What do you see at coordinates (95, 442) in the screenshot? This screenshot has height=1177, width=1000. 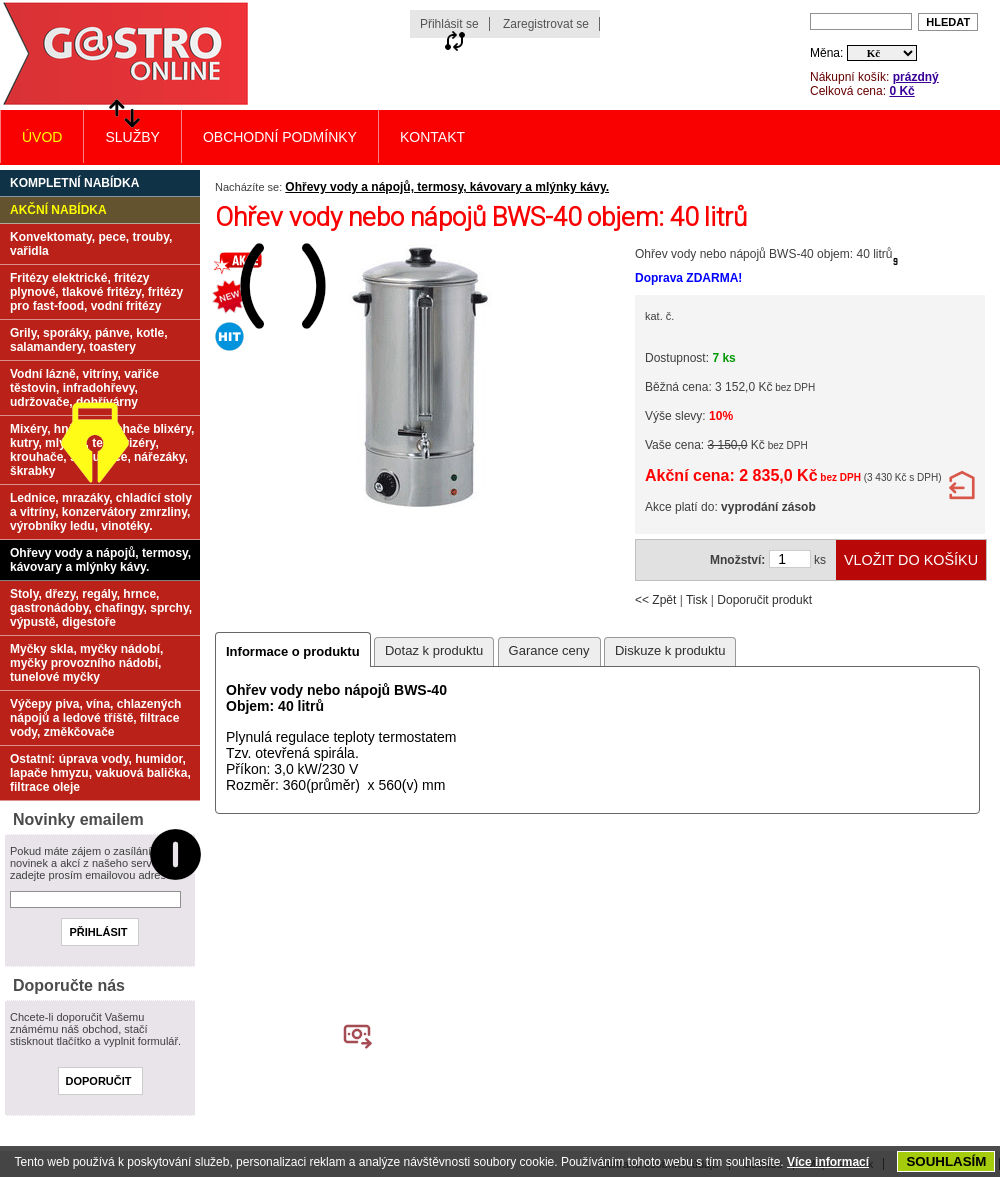 I see `access drawing or illustration tools` at bounding box center [95, 442].